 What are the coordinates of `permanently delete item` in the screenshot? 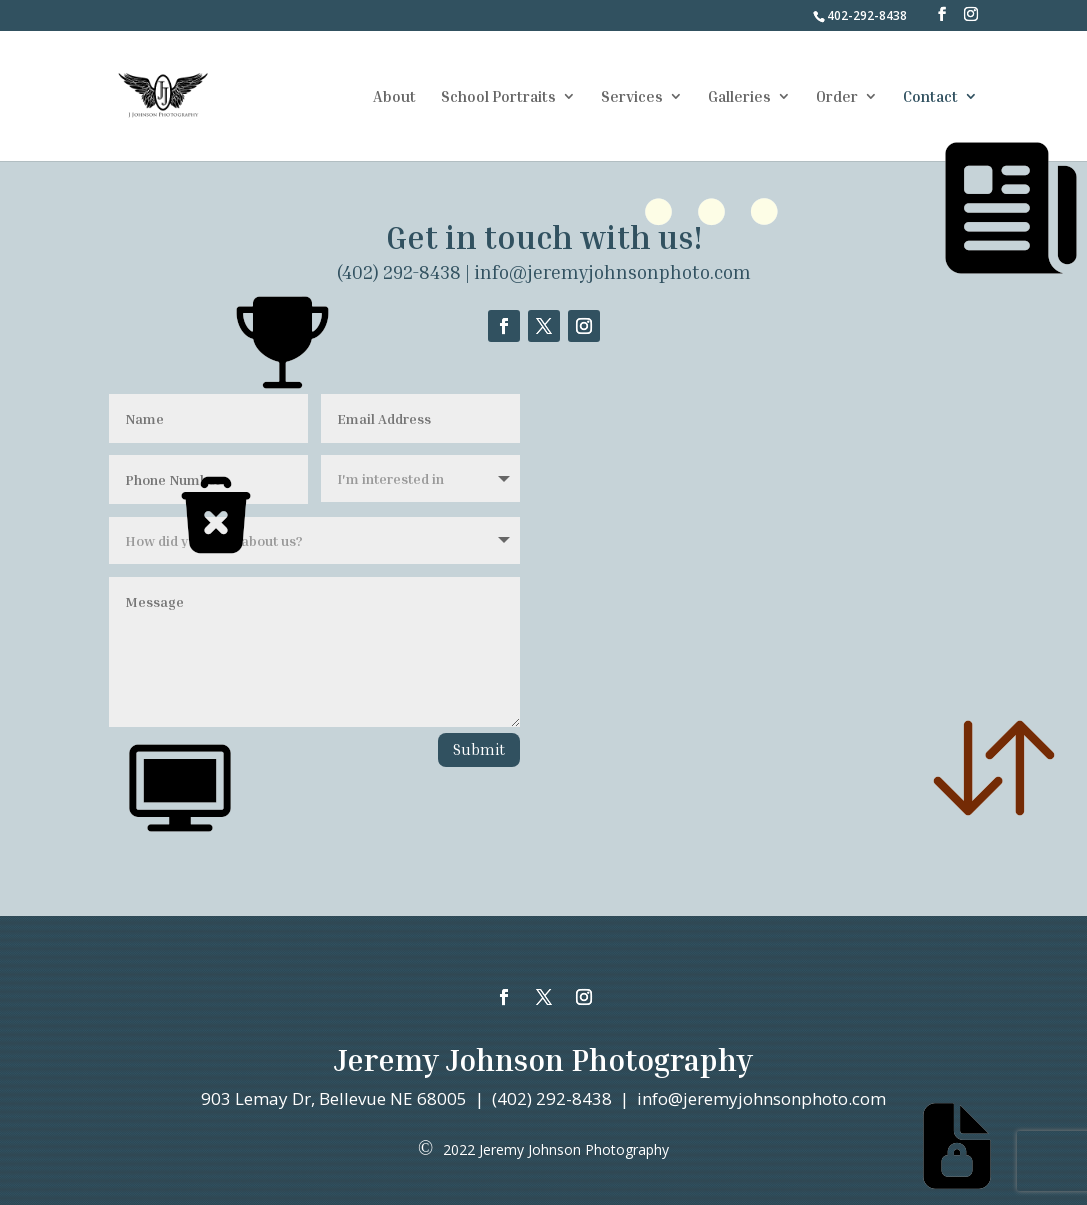 It's located at (216, 515).